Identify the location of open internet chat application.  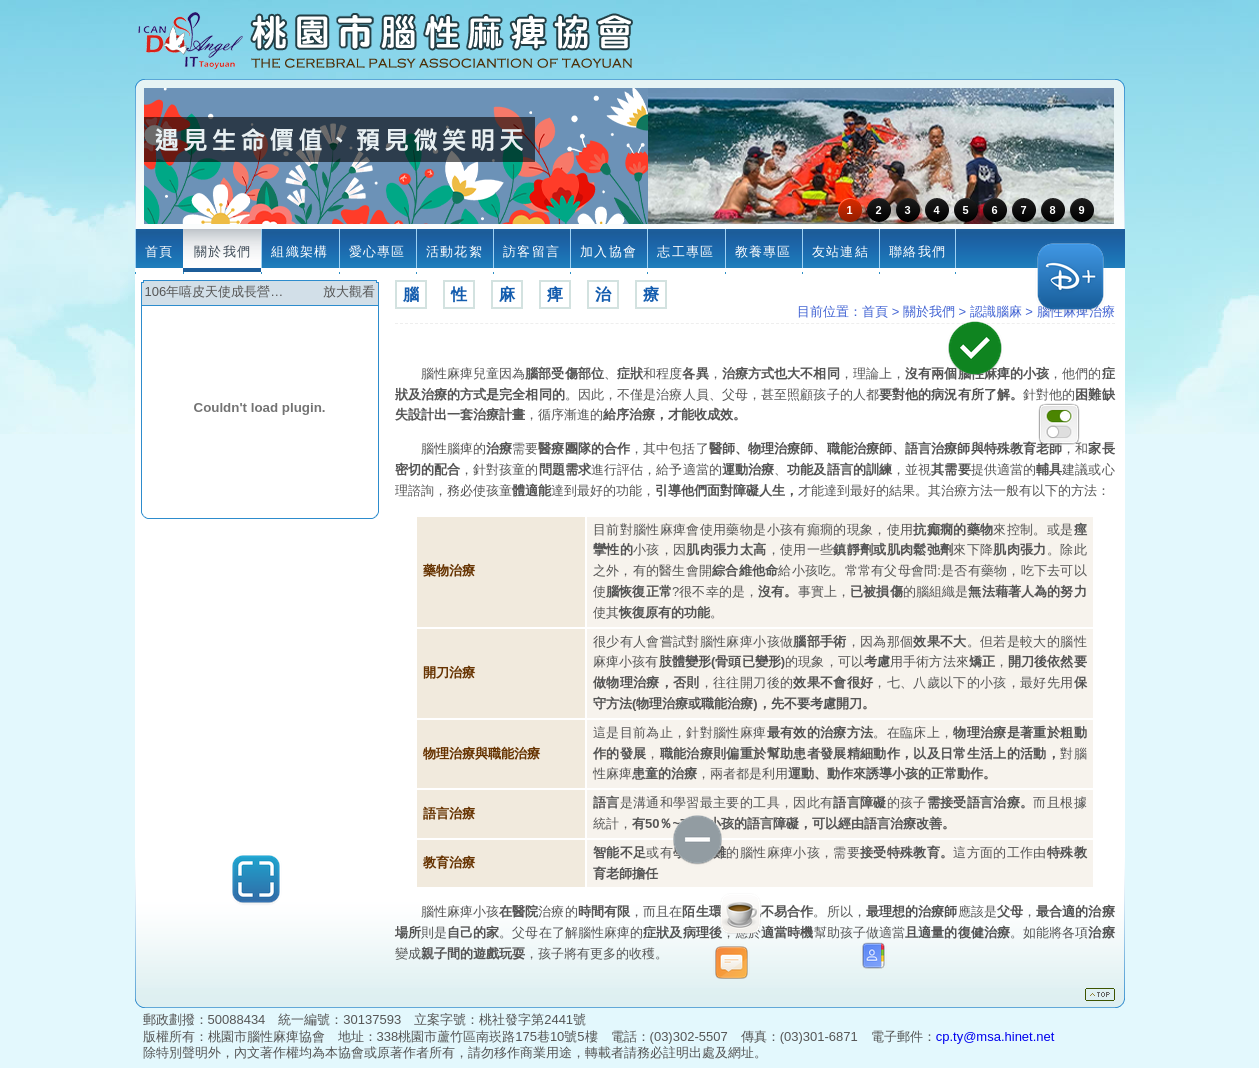
(731, 962).